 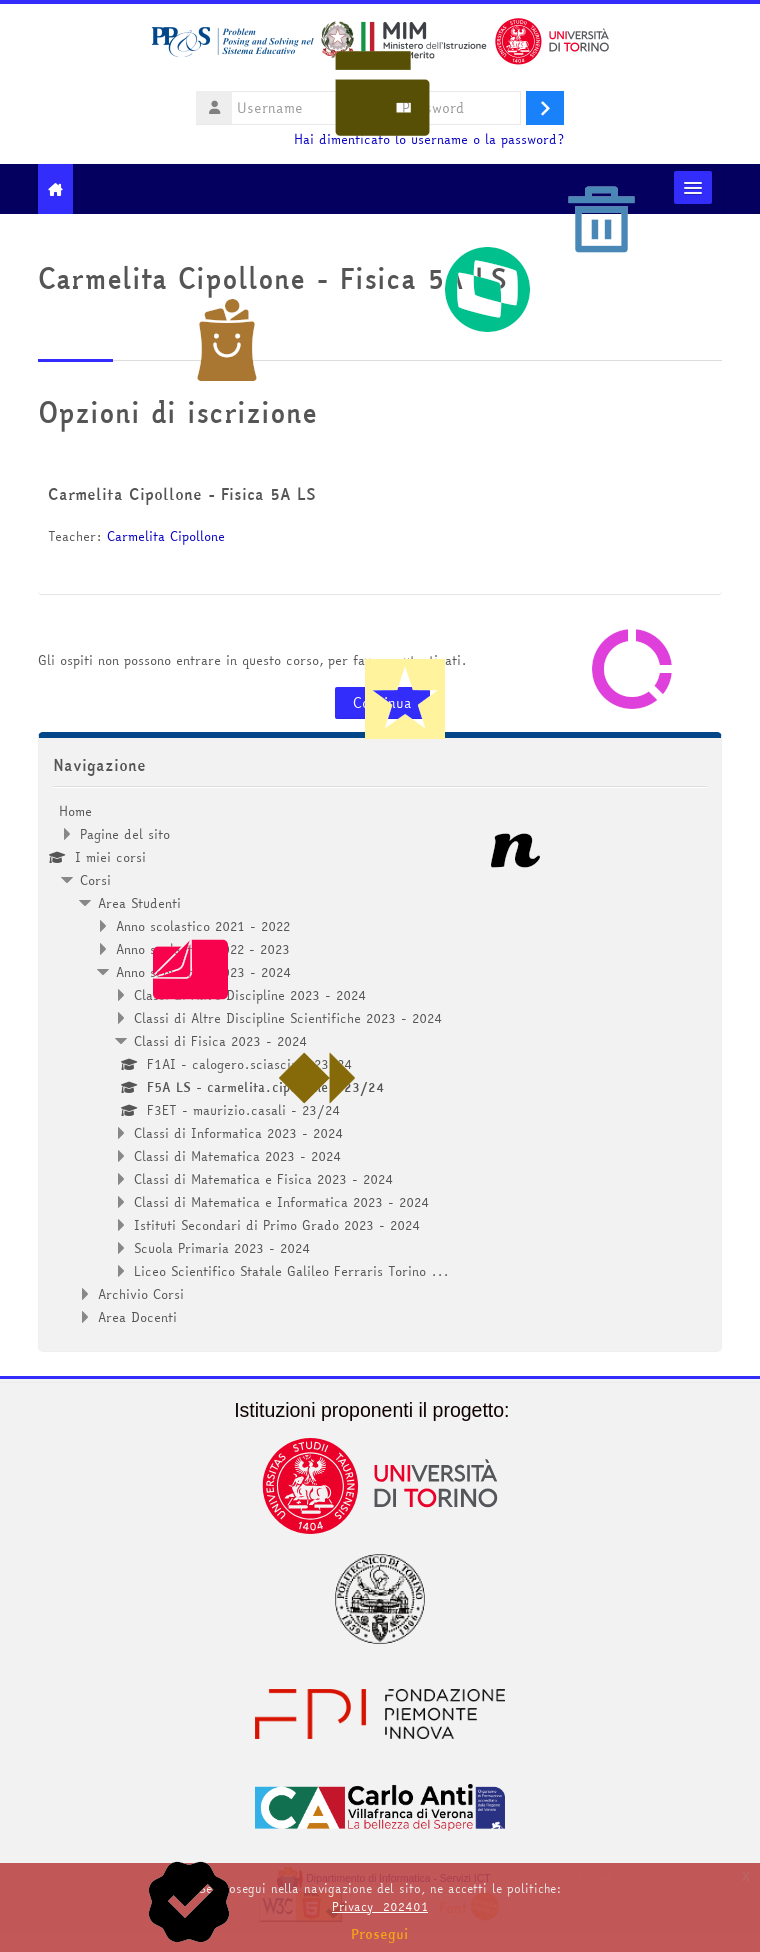 I want to click on delete selected item, so click(x=601, y=219).